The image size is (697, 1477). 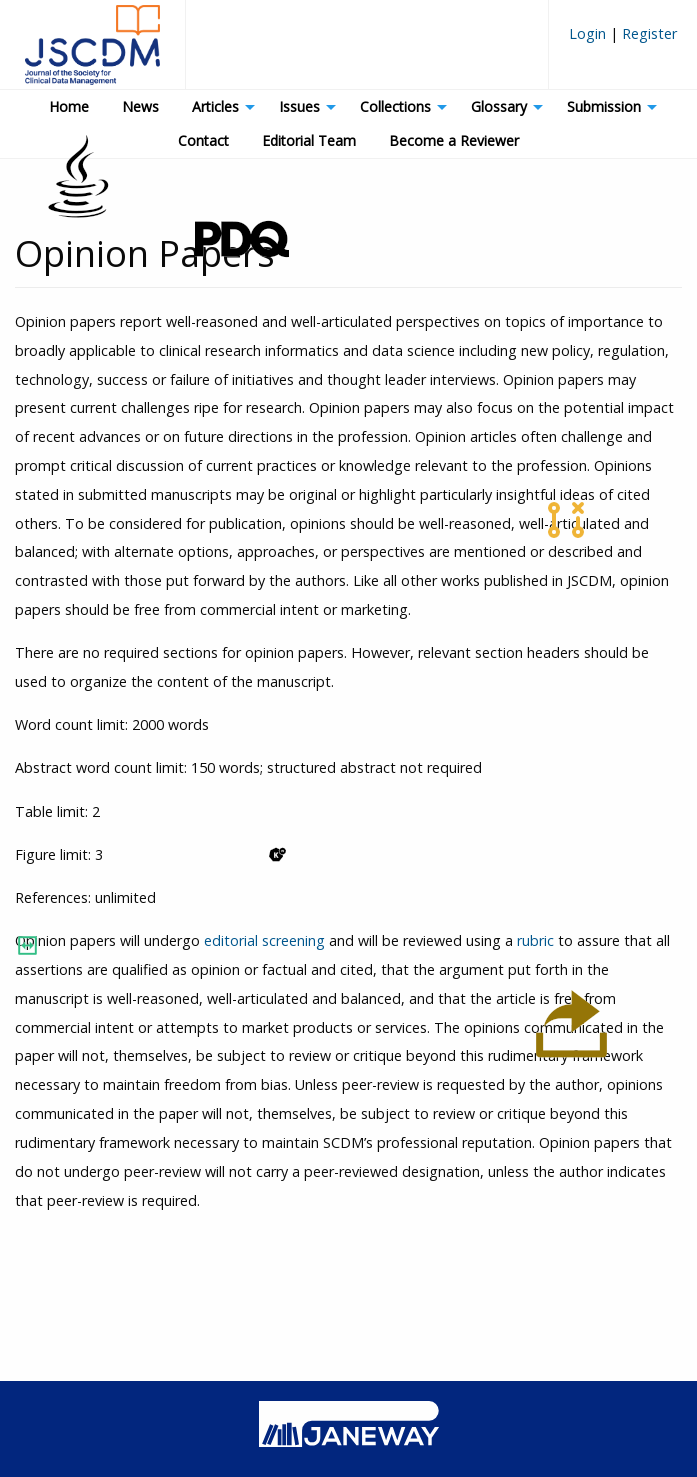 What do you see at coordinates (571, 1025) in the screenshot?
I see `share content to another app or person` at bounding box center [571, 1025].